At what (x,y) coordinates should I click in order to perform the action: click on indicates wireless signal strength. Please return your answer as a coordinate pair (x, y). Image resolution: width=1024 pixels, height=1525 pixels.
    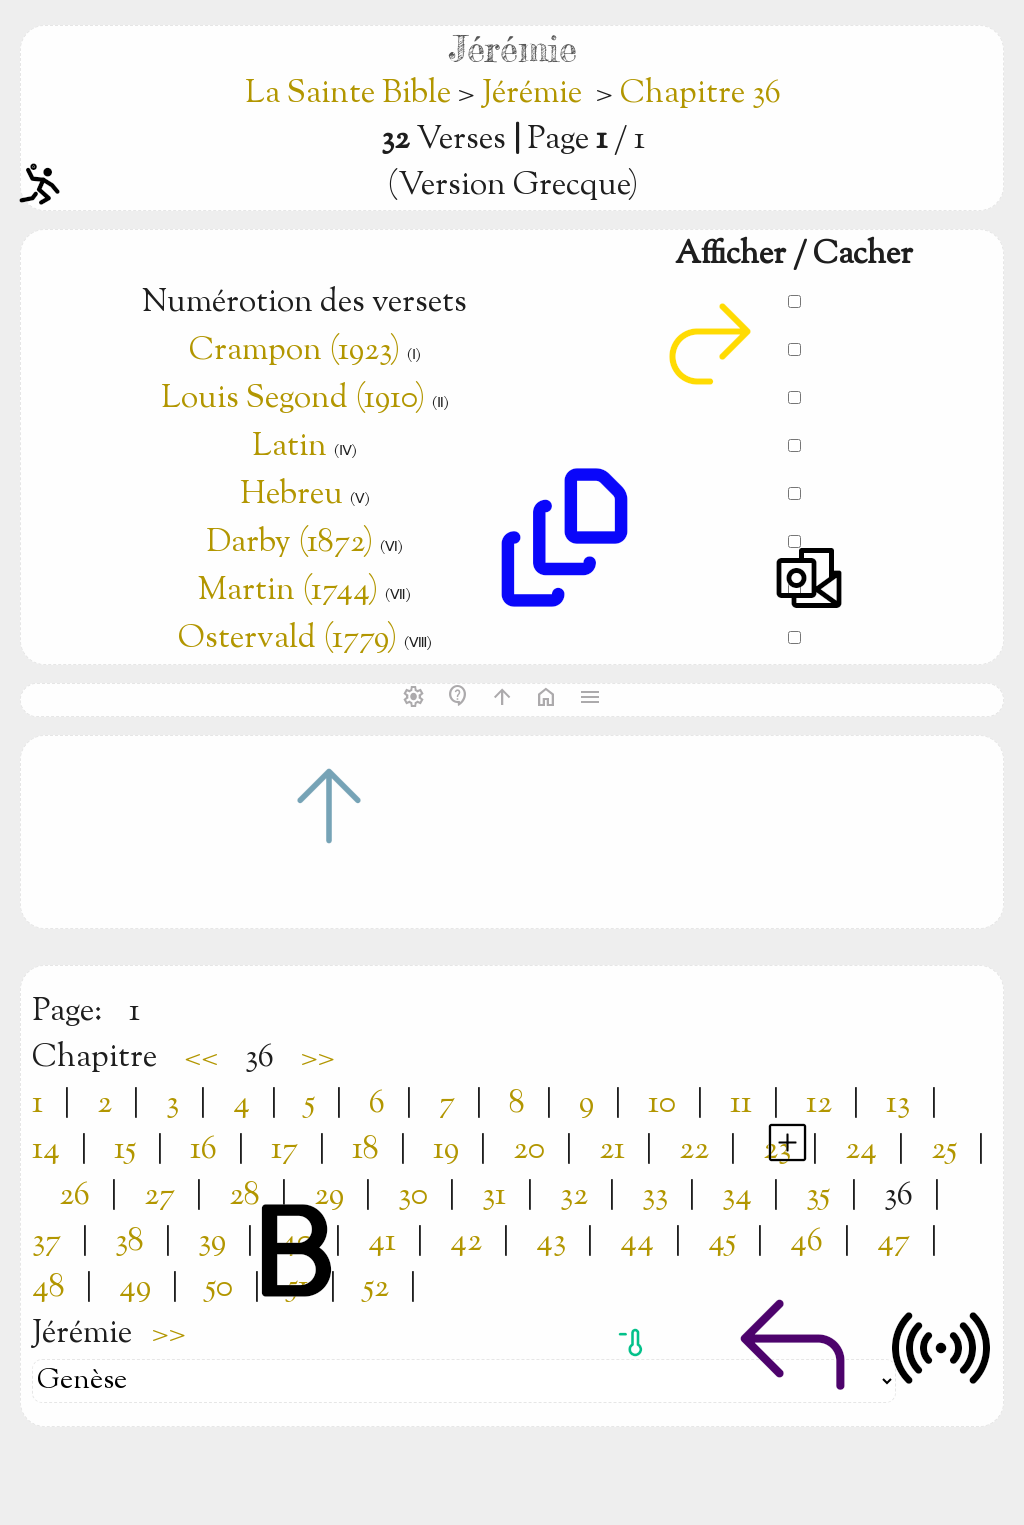
    Looking at the image, I should click on (941, 1348).